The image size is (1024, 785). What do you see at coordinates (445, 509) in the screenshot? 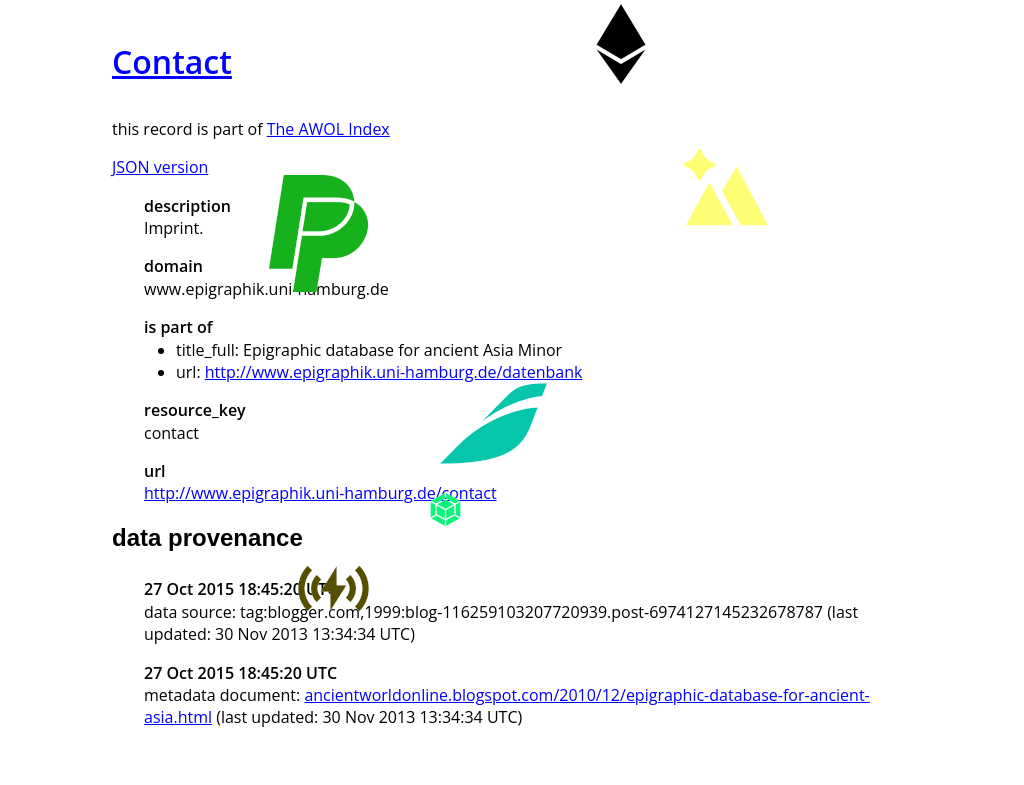
I see `webpack module bundler logo` at bounding box center [445, 509].